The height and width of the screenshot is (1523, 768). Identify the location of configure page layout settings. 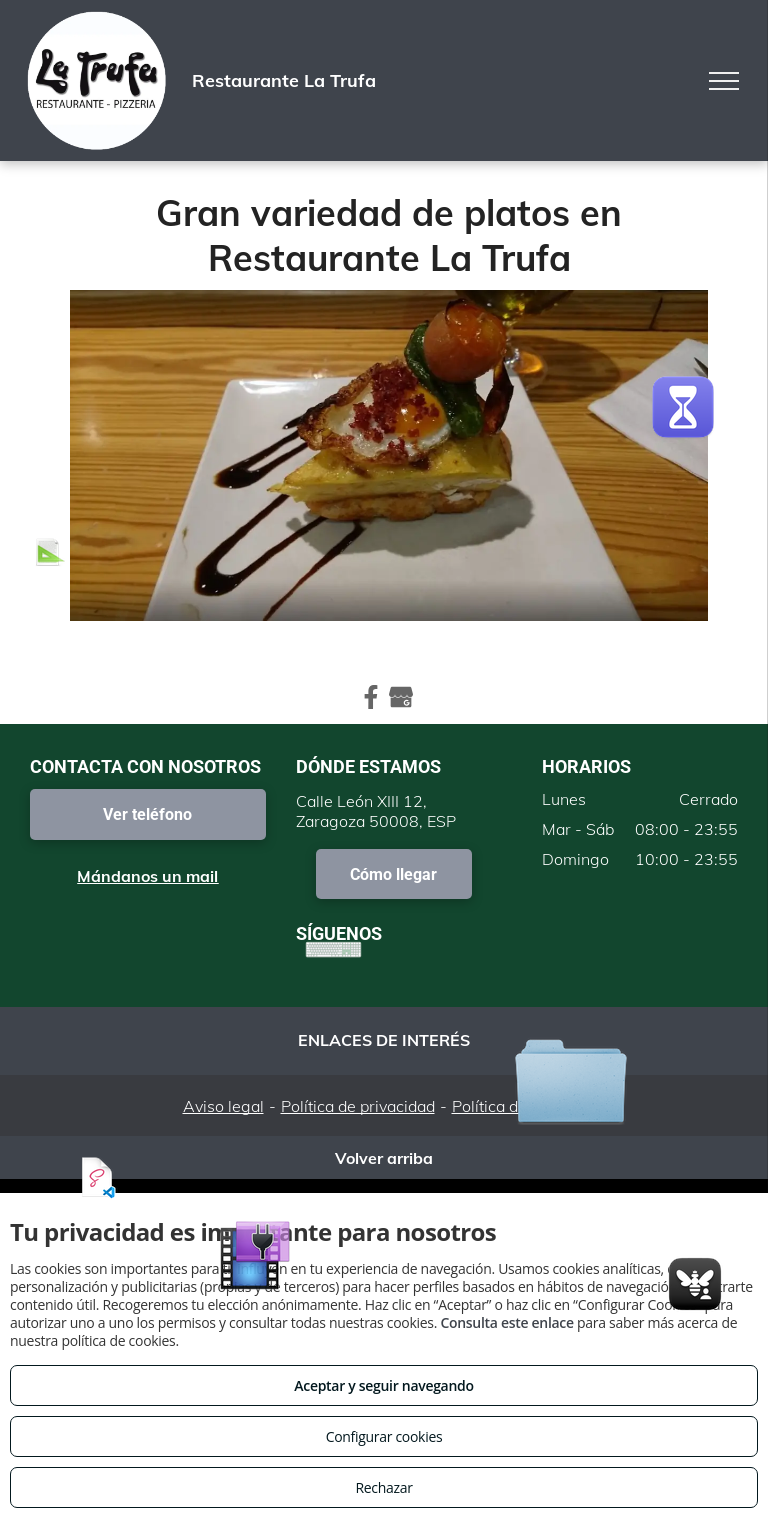
(50, 552).